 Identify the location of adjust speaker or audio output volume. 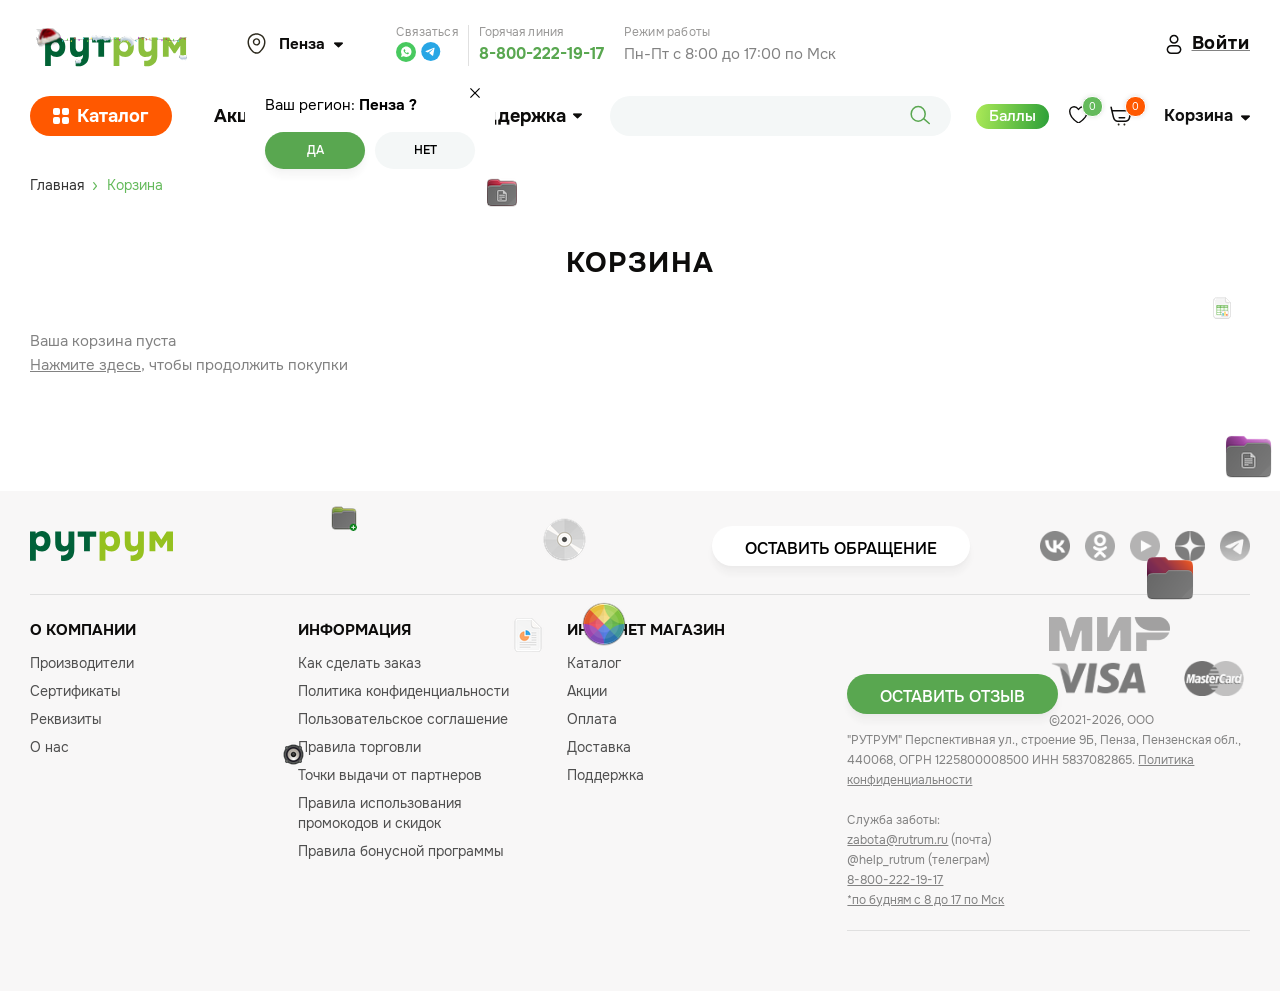
(293, 754).